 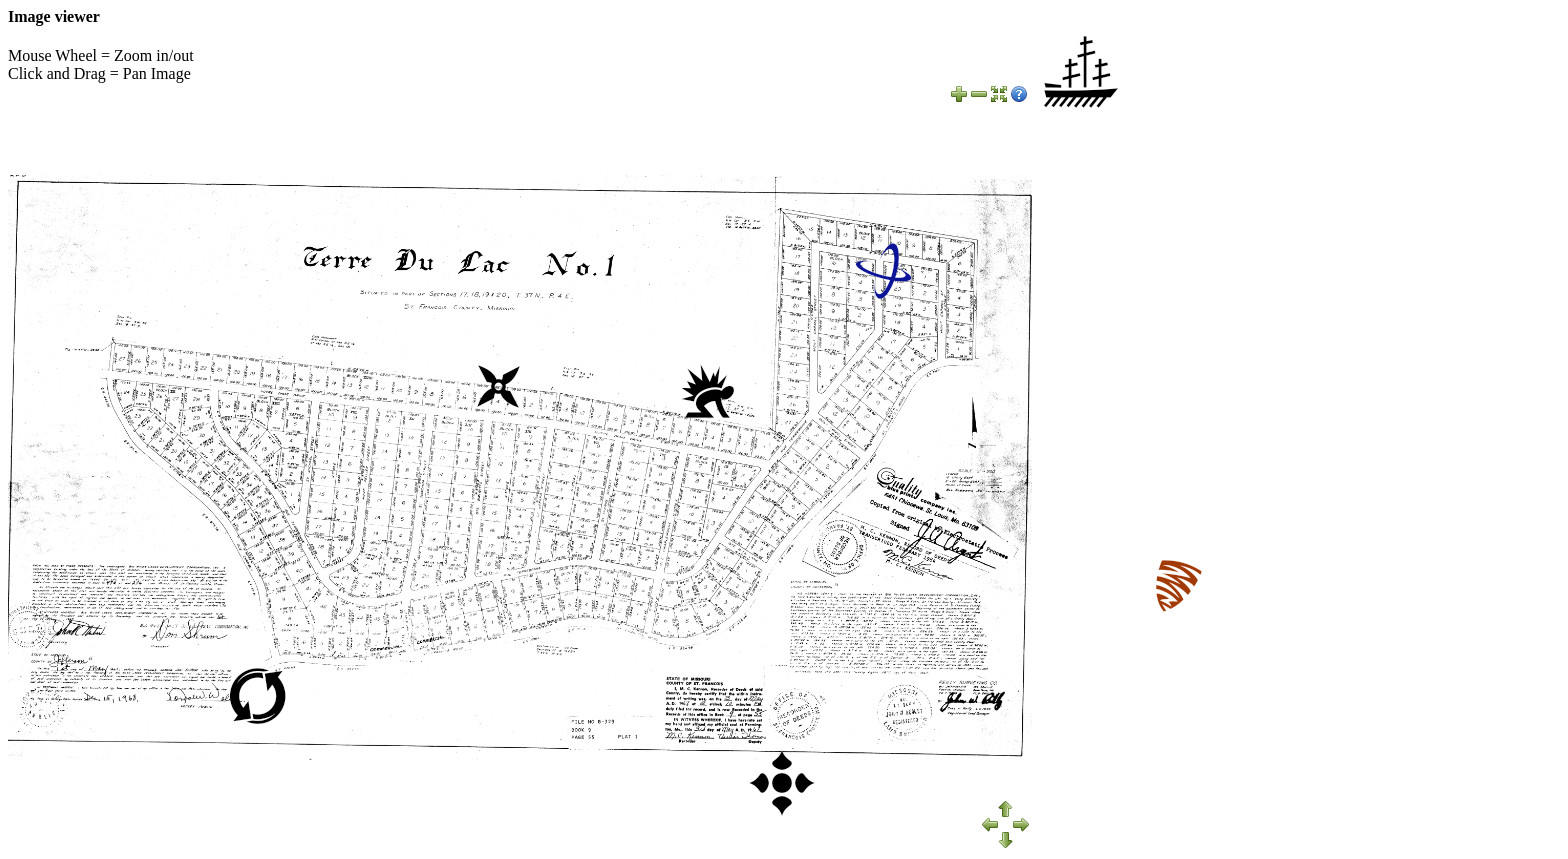 What do you see at coordinates (1081, 72) in the screenshot?
I see `select galley ship unit in strategy game` at bounding box center [1081, 72].